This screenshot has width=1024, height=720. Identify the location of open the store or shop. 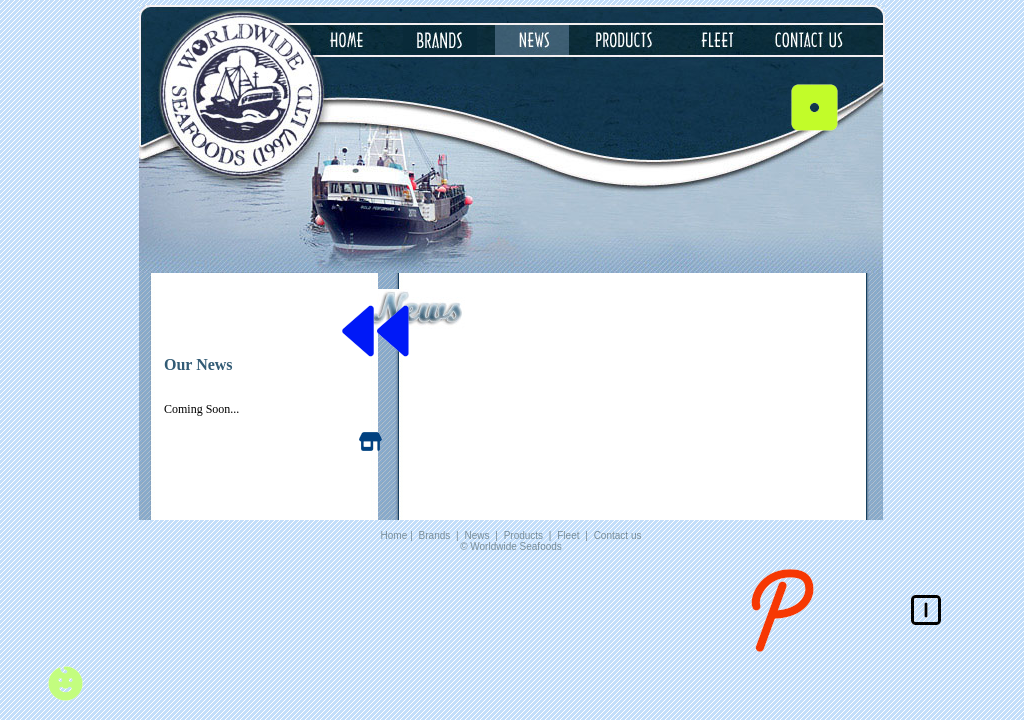
(370, 441).